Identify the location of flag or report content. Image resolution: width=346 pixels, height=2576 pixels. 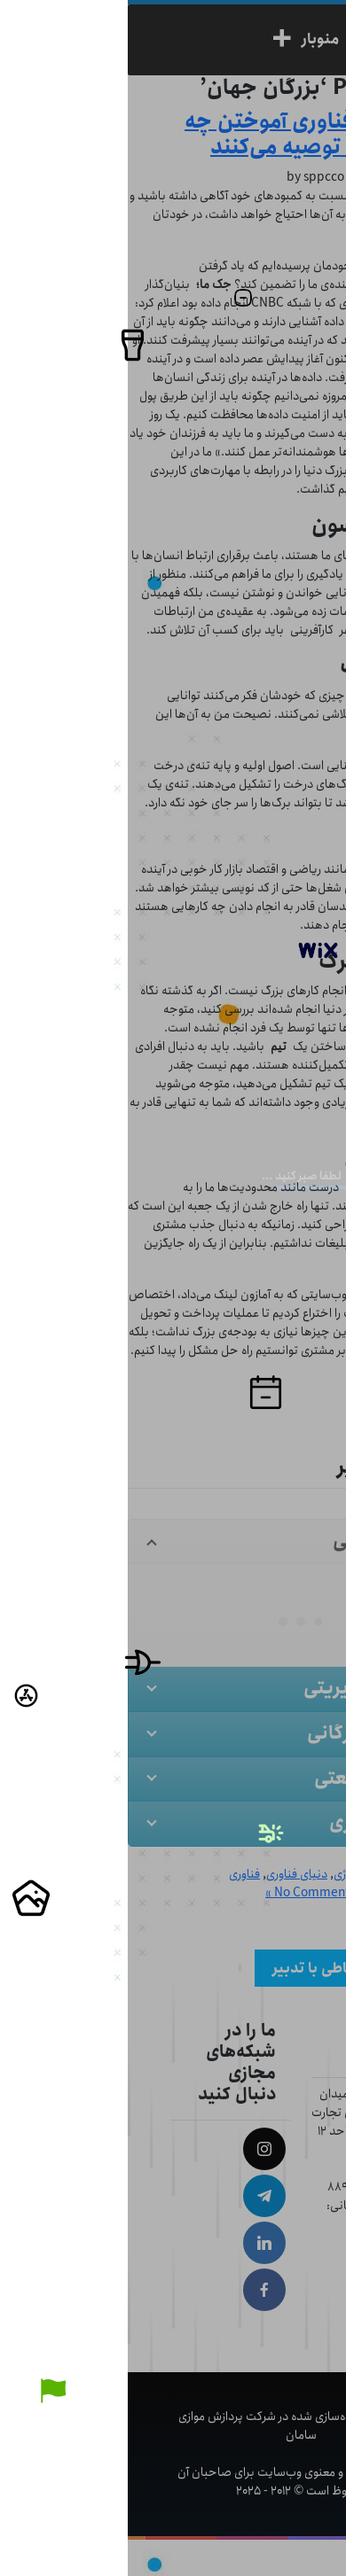
(53, 2391).